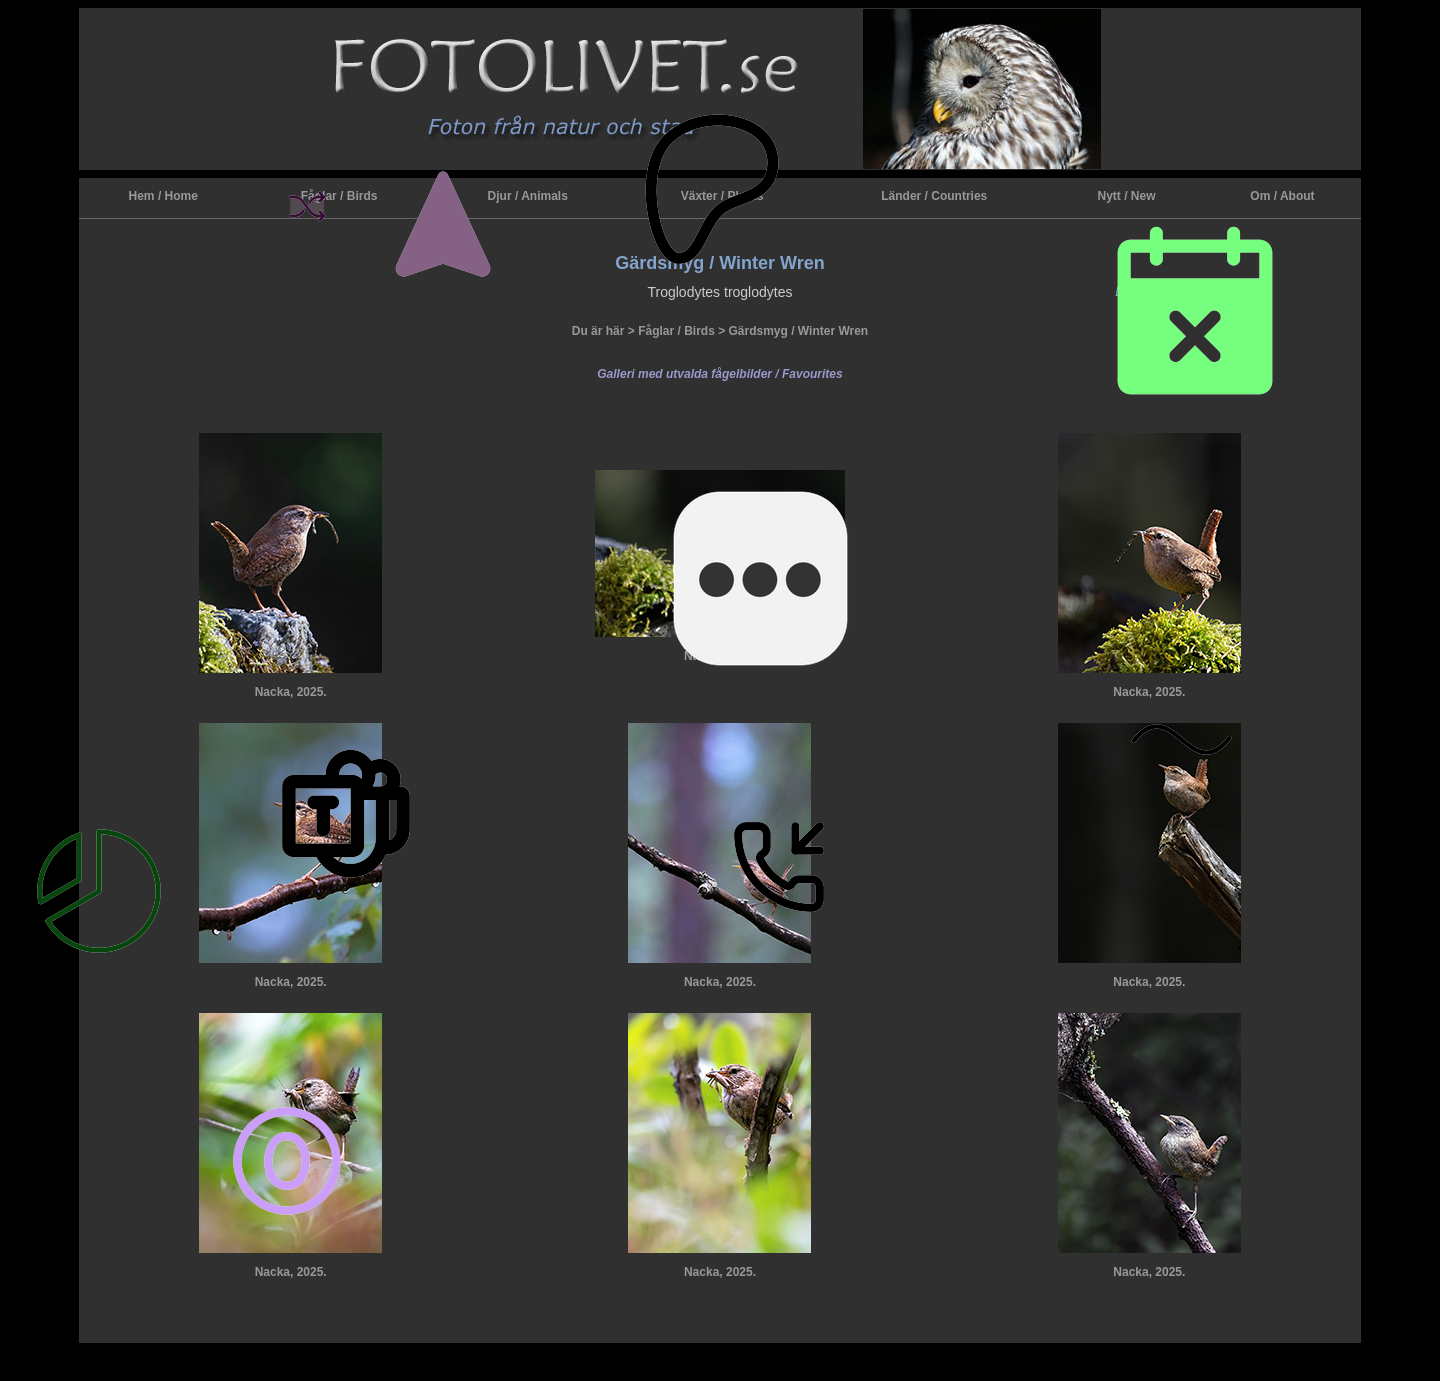 This screenshot has width=1440, height=1381. I want to click on view a segment of analytics data, so click(99, 891).